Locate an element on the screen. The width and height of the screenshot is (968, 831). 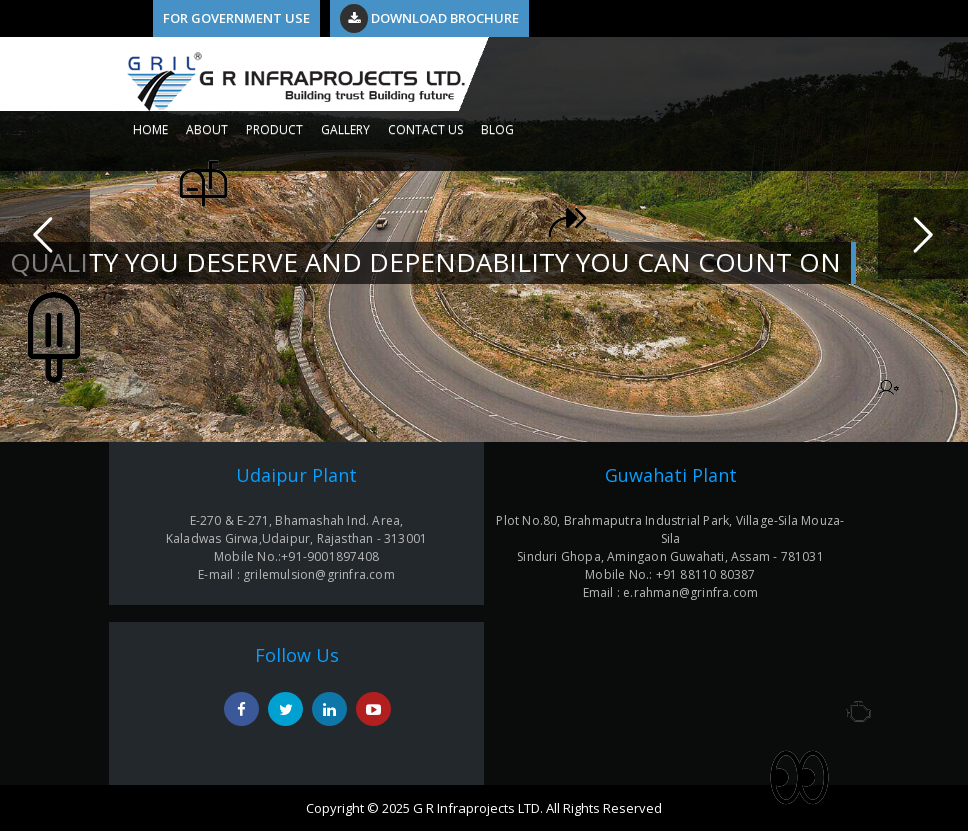
access your mailbox or inbox is located at coordinates (203, 184).